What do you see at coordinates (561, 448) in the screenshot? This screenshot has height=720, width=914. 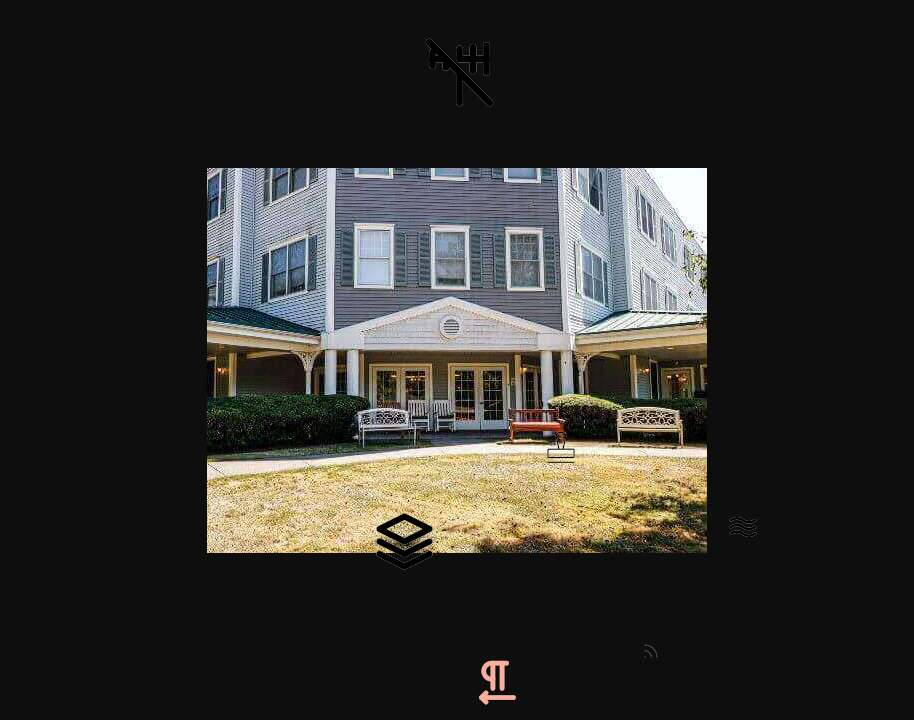 I see `apply a stamp or seal to a document` at bounding box center [561, 448].